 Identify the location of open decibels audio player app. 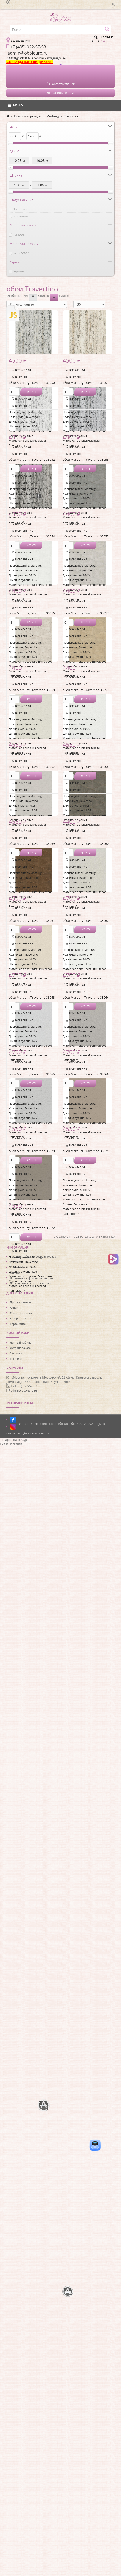
(113, 1259).